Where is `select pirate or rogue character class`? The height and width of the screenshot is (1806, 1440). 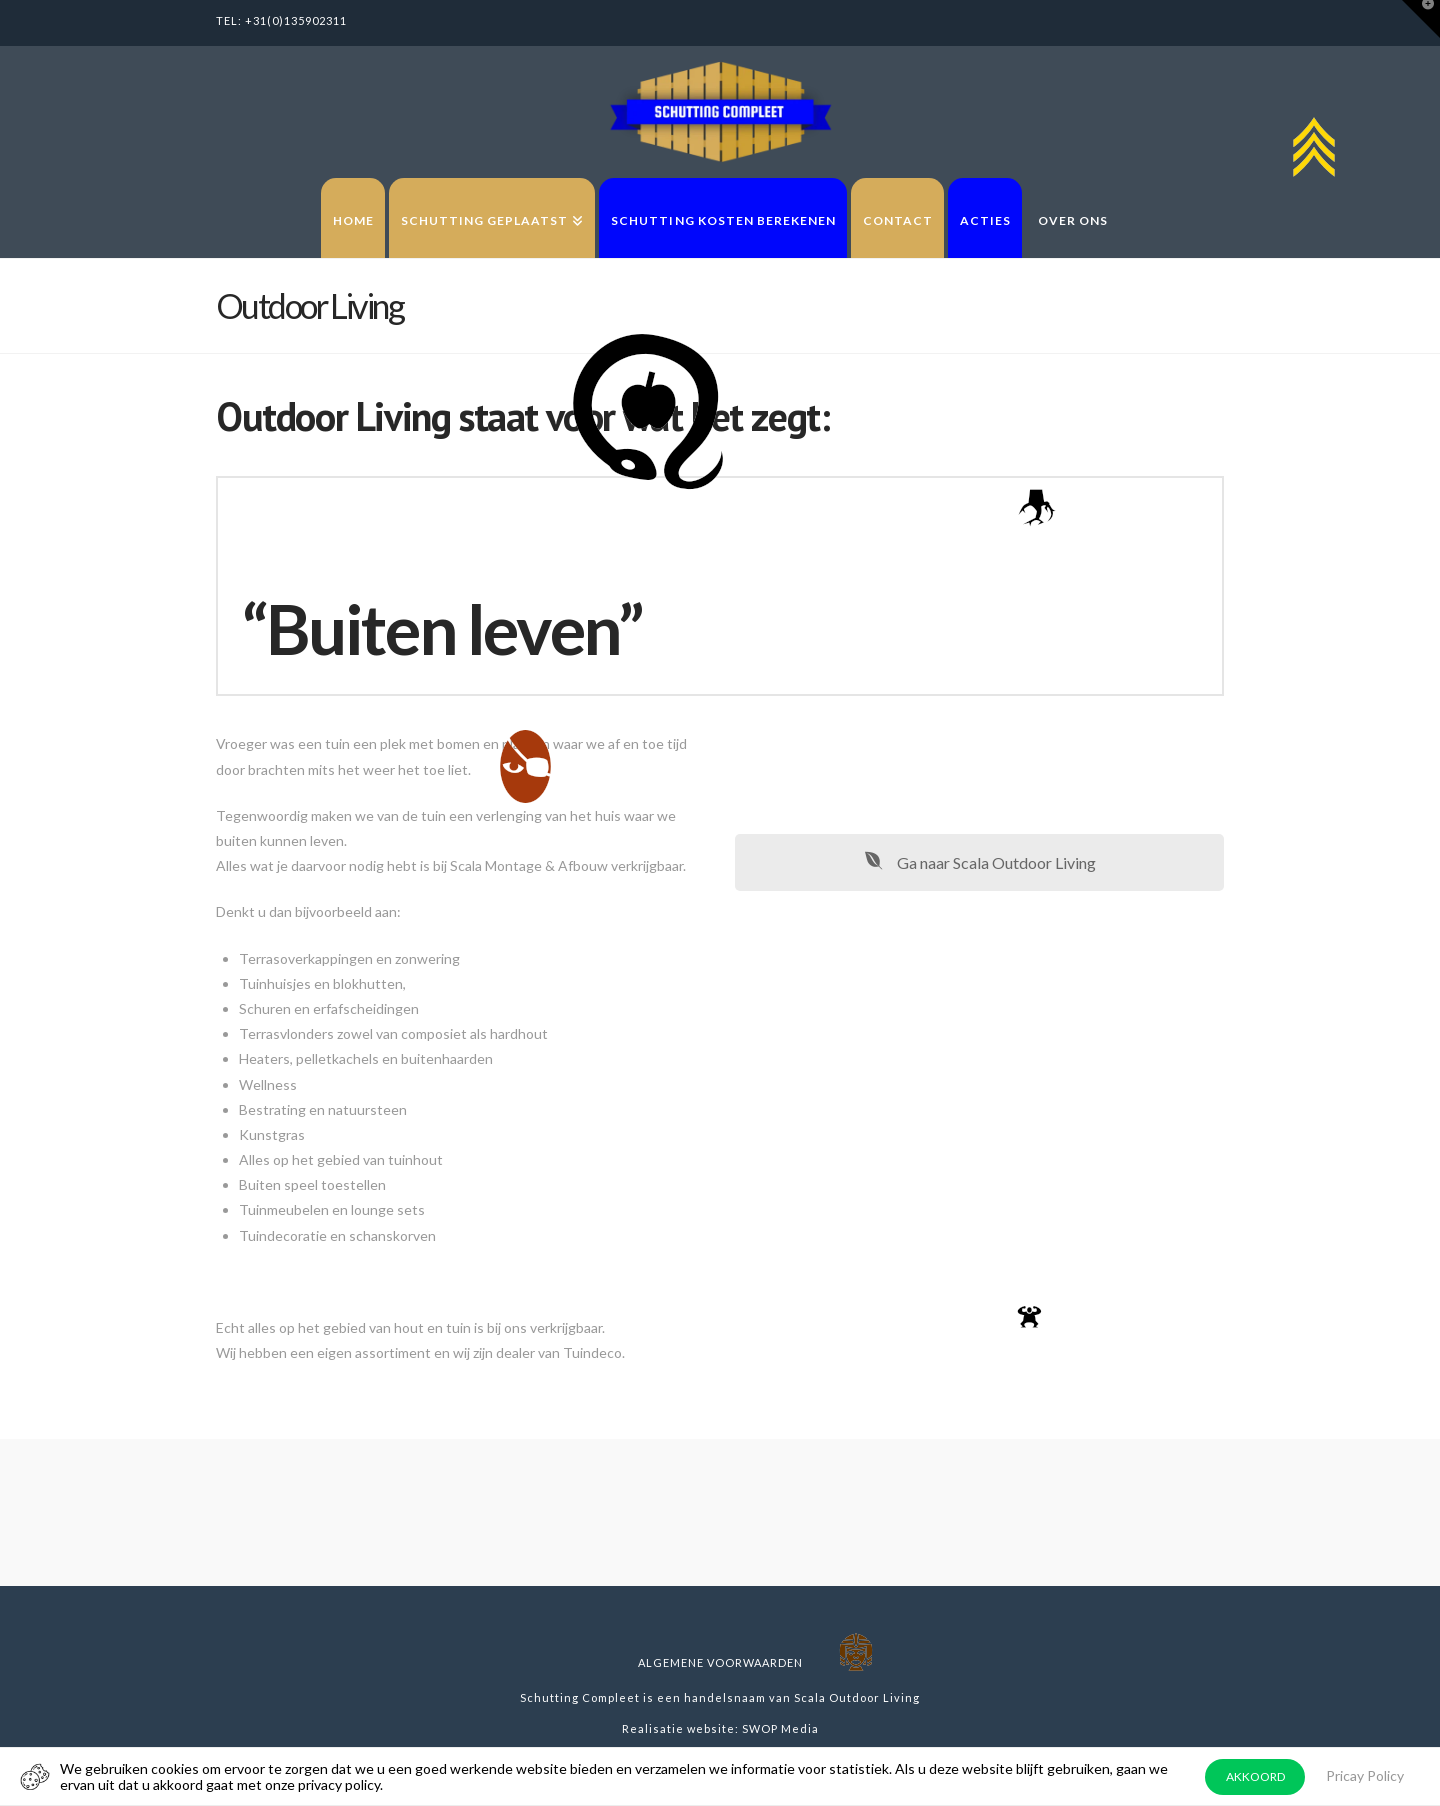
select pirate or rogue character class is located at coordinates (525, 766).